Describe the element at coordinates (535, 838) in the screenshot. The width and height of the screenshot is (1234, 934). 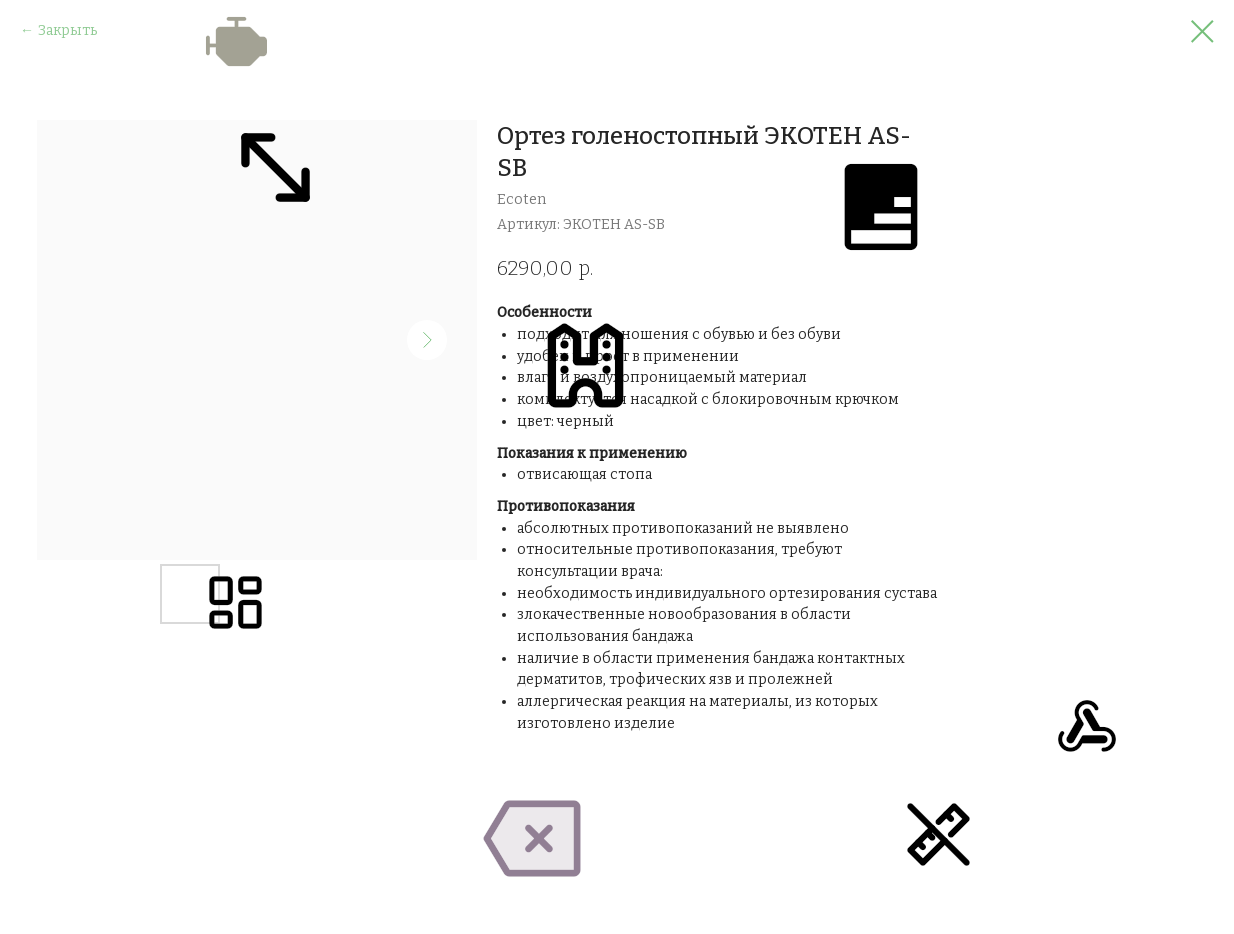
I see `delete the previous character` at that location.